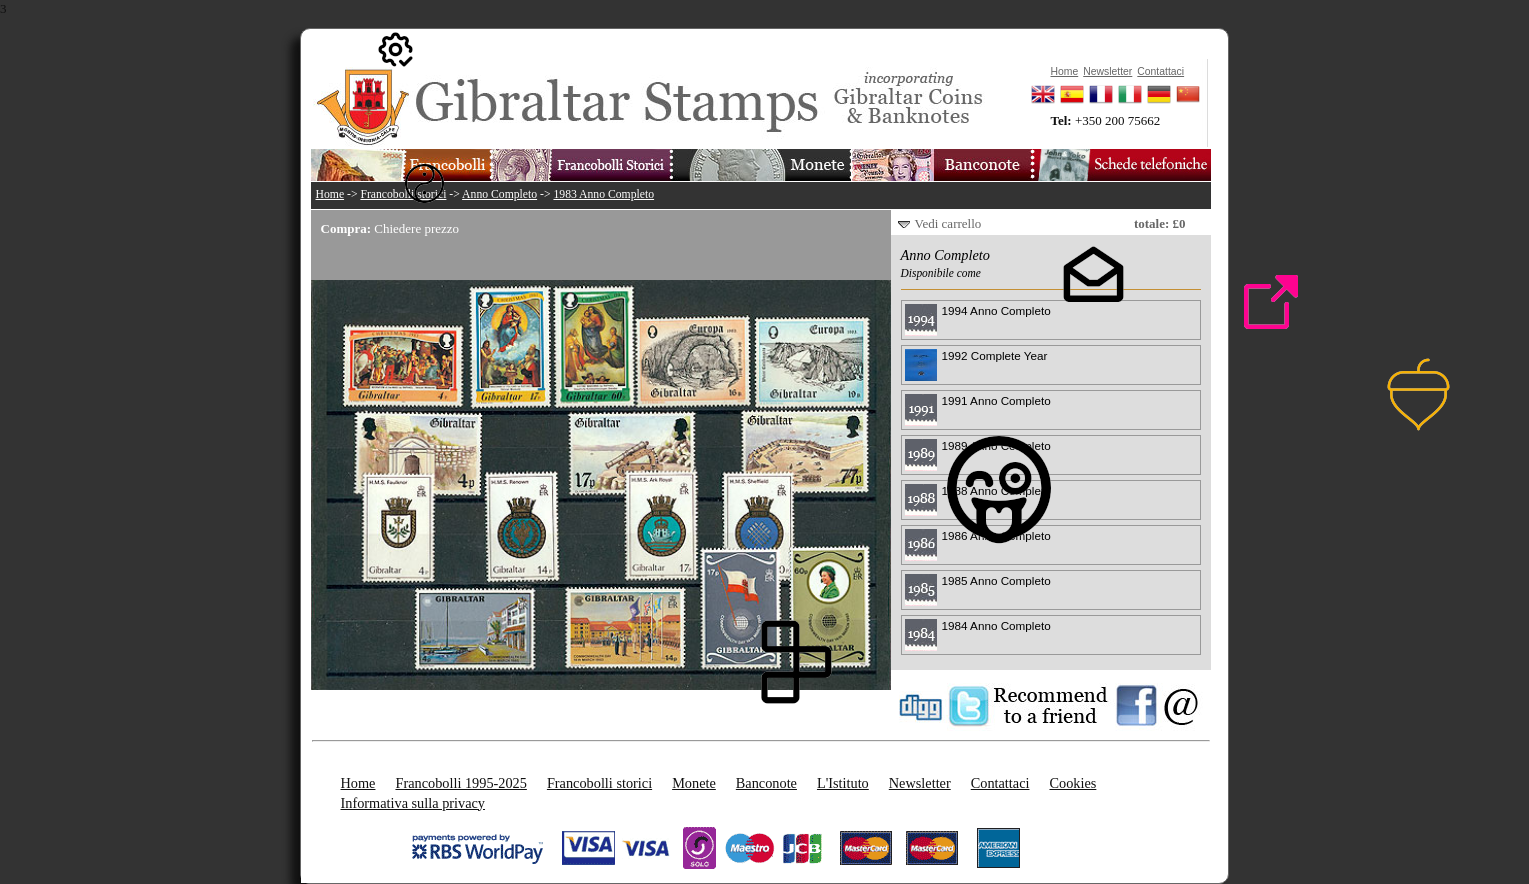 This screenshot has height=884, width=1529. Describe the element at coordinates (424, 183) in the screenshot. I see `toggle balance or harmony mode` at that location.